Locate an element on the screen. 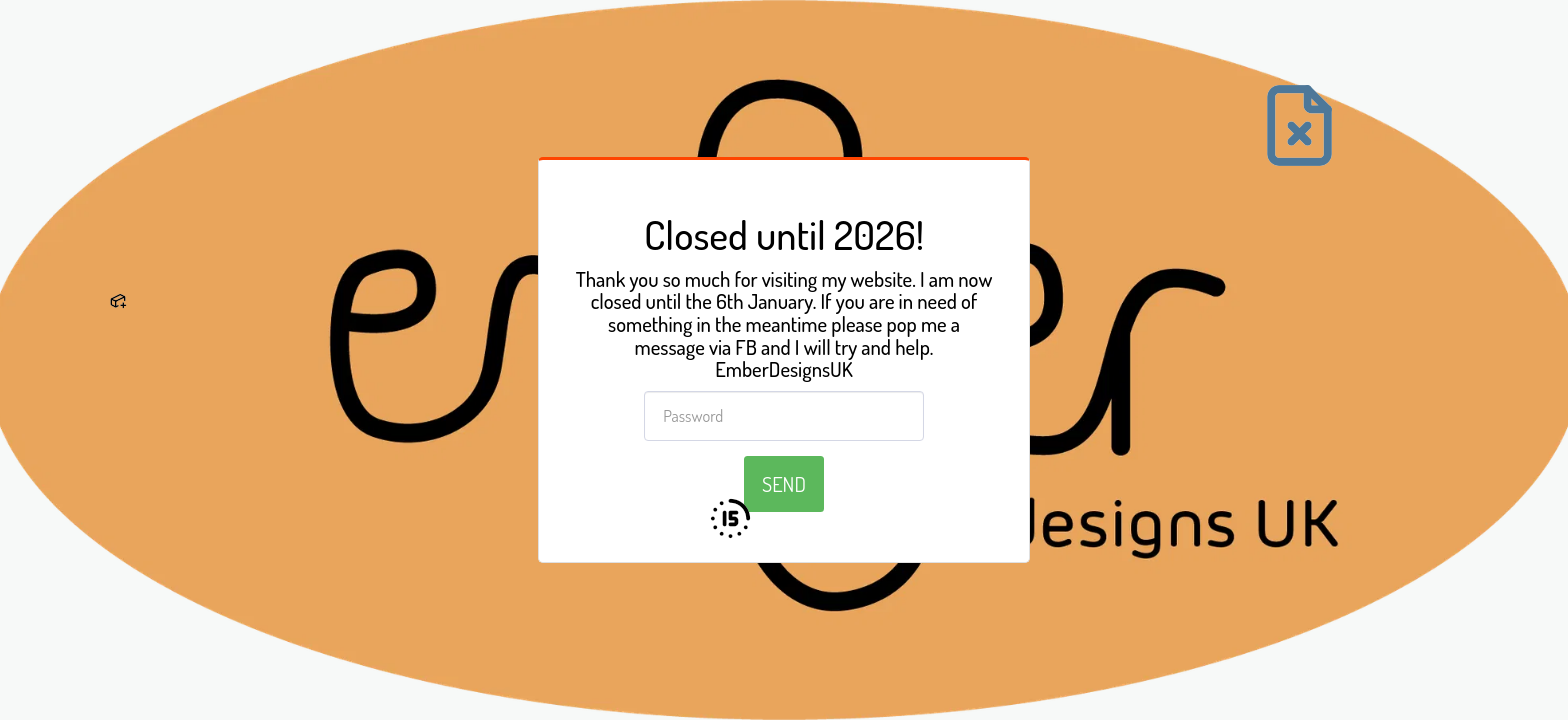 Image resolution: width=1568 pixels, height=720 pixels. add a new 3D object or shape is located at coordinates (118, 300).